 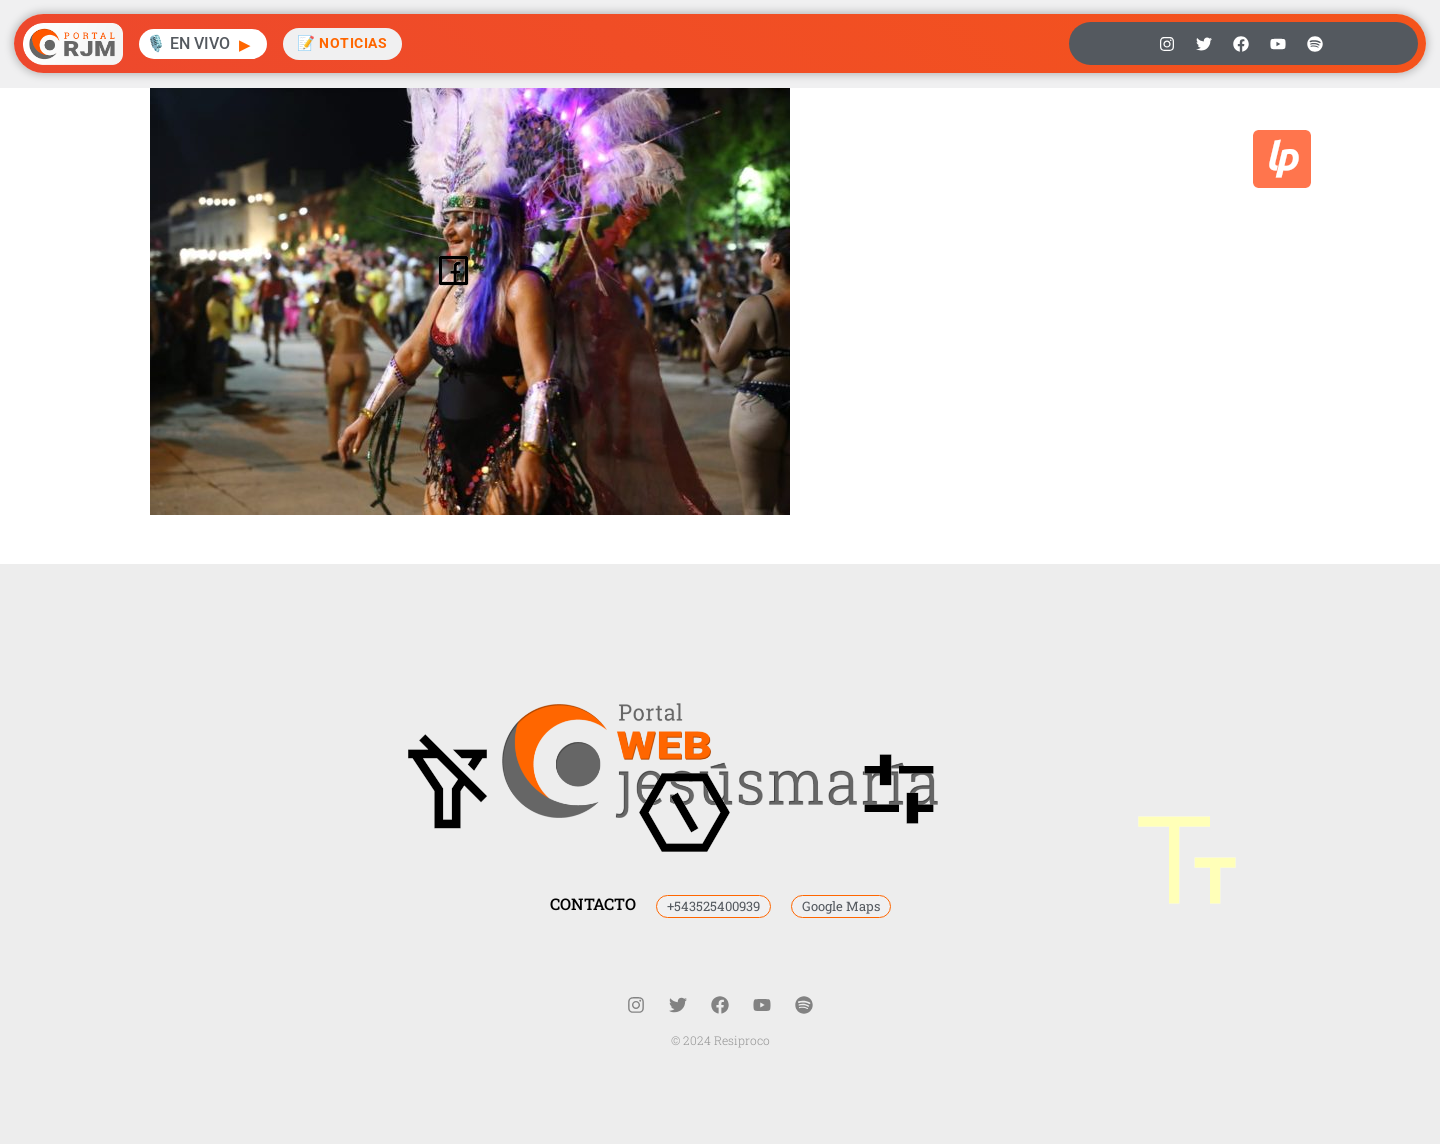 I want to click on clear all active filters, so click(x=447, y=784).